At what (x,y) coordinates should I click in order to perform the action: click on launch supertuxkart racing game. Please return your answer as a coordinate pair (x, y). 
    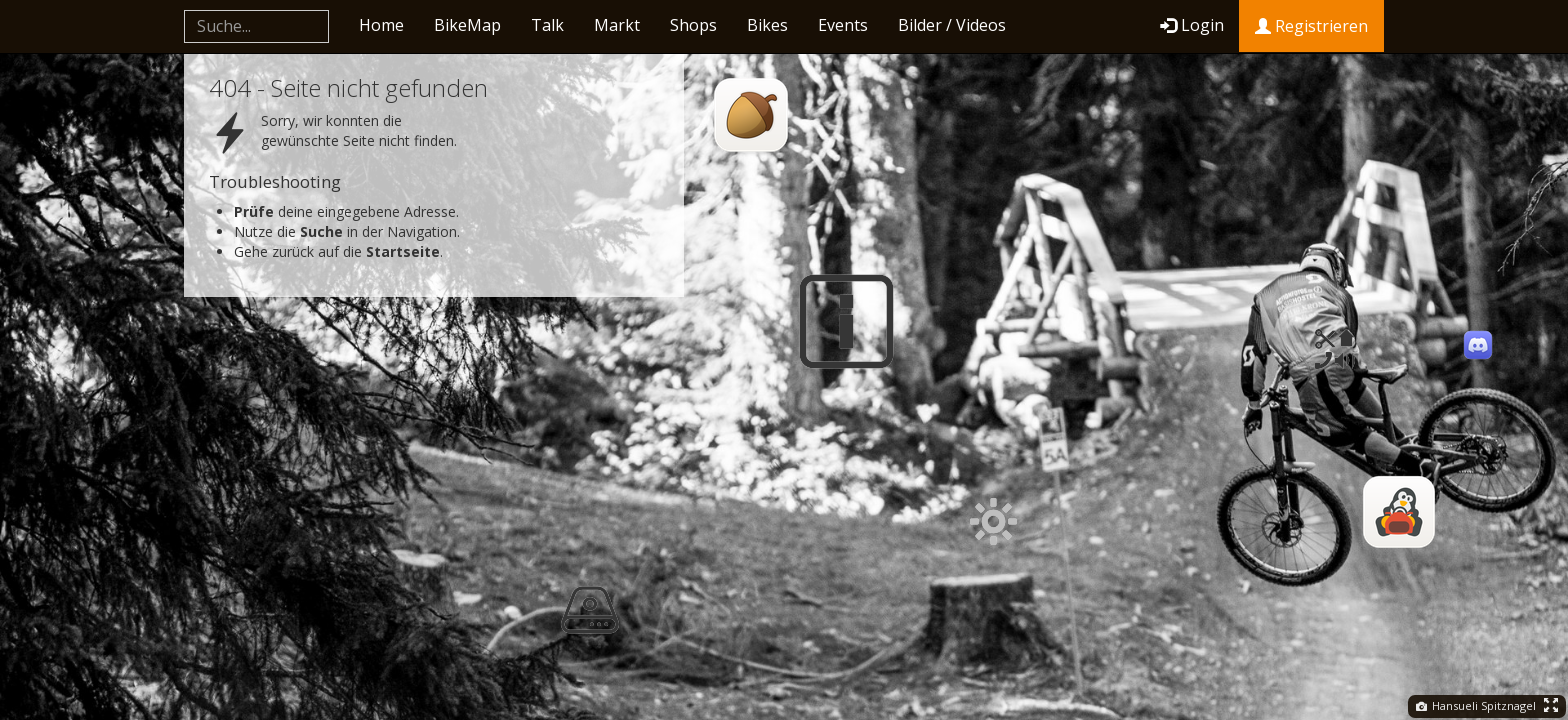
    Looking at the image, I should click on (1399, 512).